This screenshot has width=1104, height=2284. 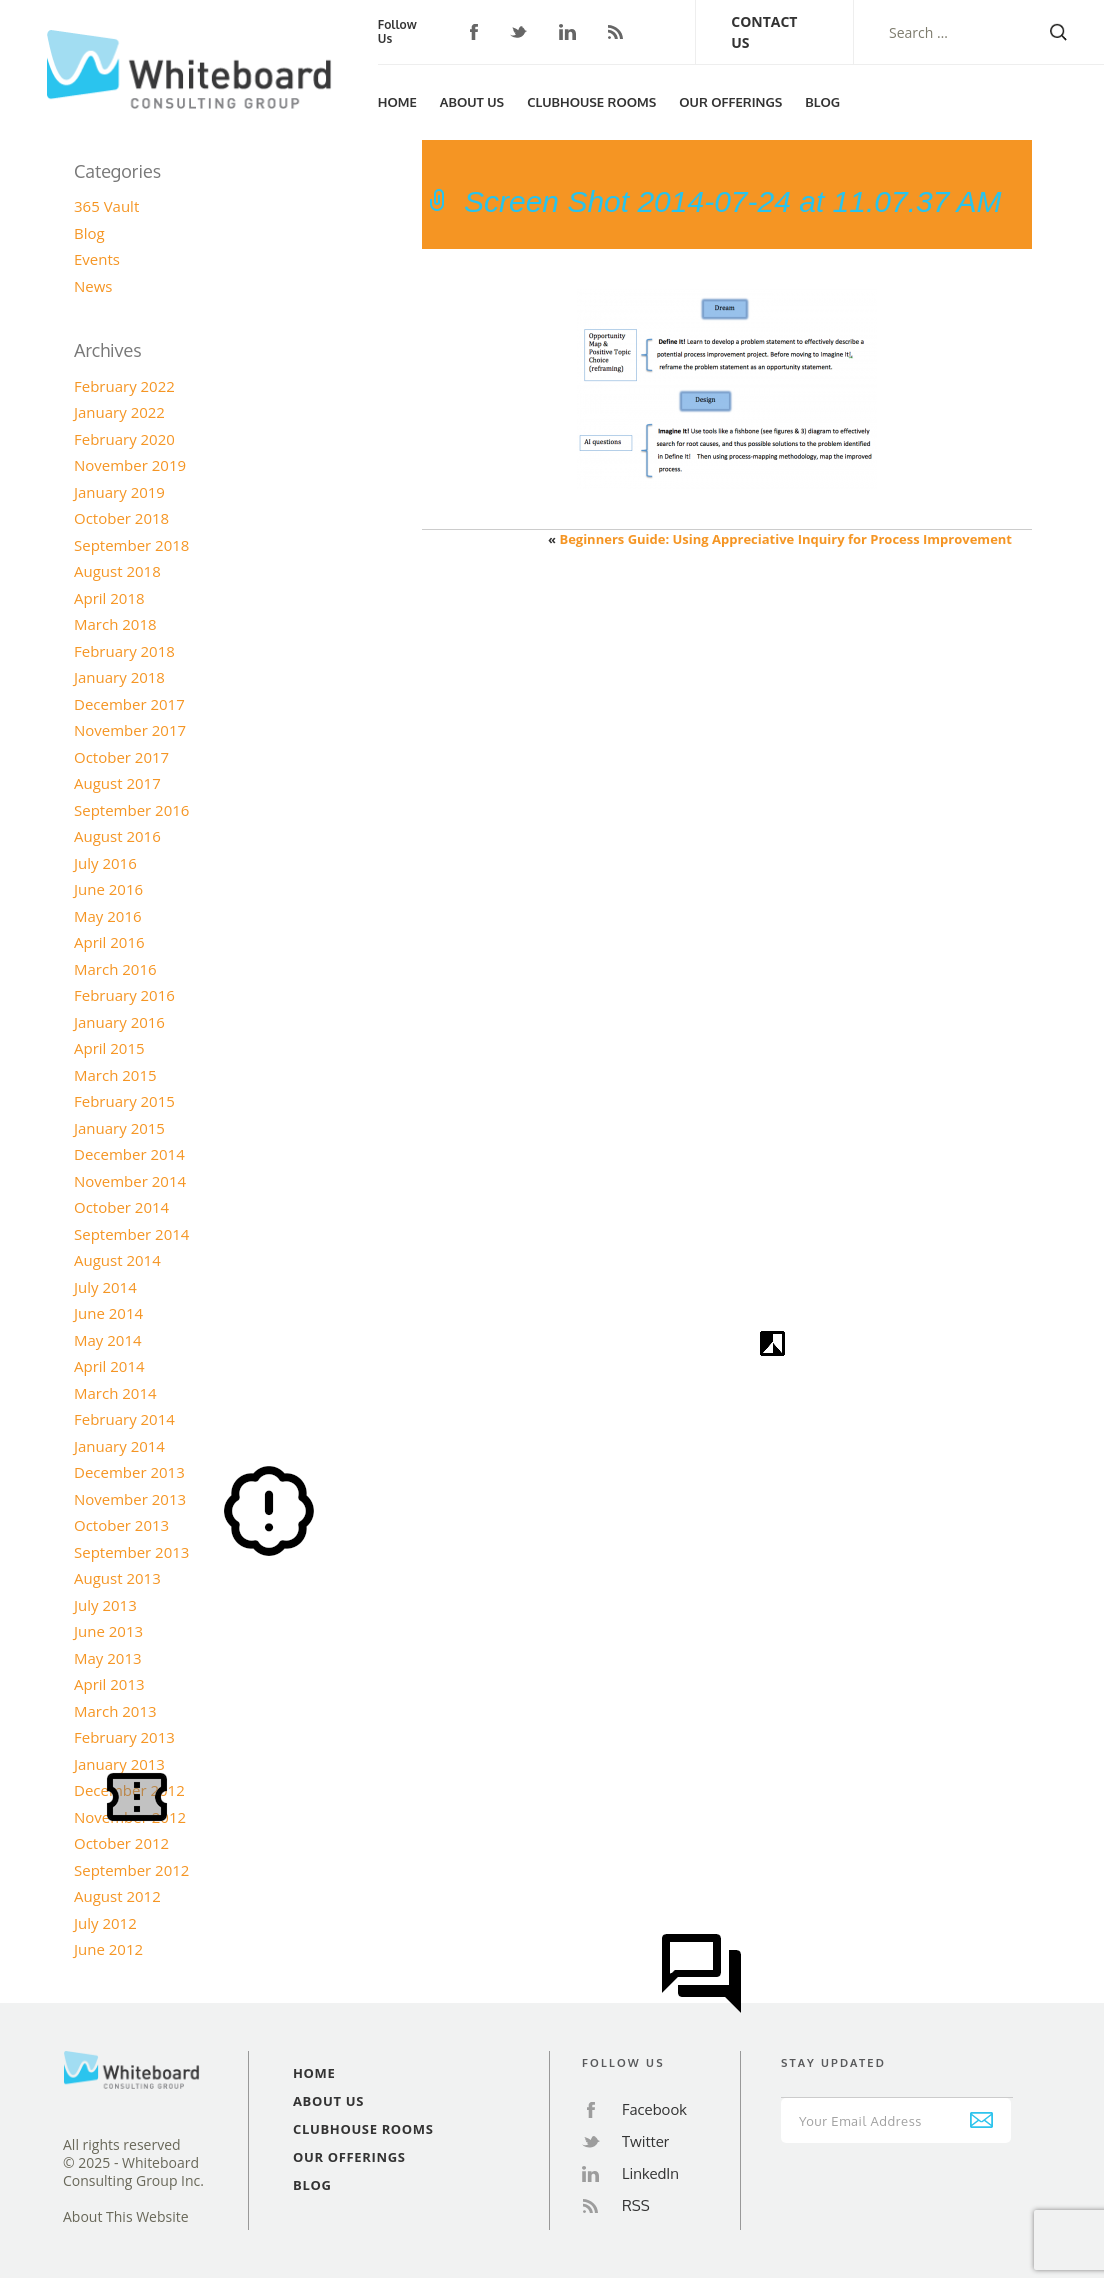 What do you see at coordinates (772, 1343) in the screenshot?
I see `apply black and white filter to image` at bounding box center [772, 1343].